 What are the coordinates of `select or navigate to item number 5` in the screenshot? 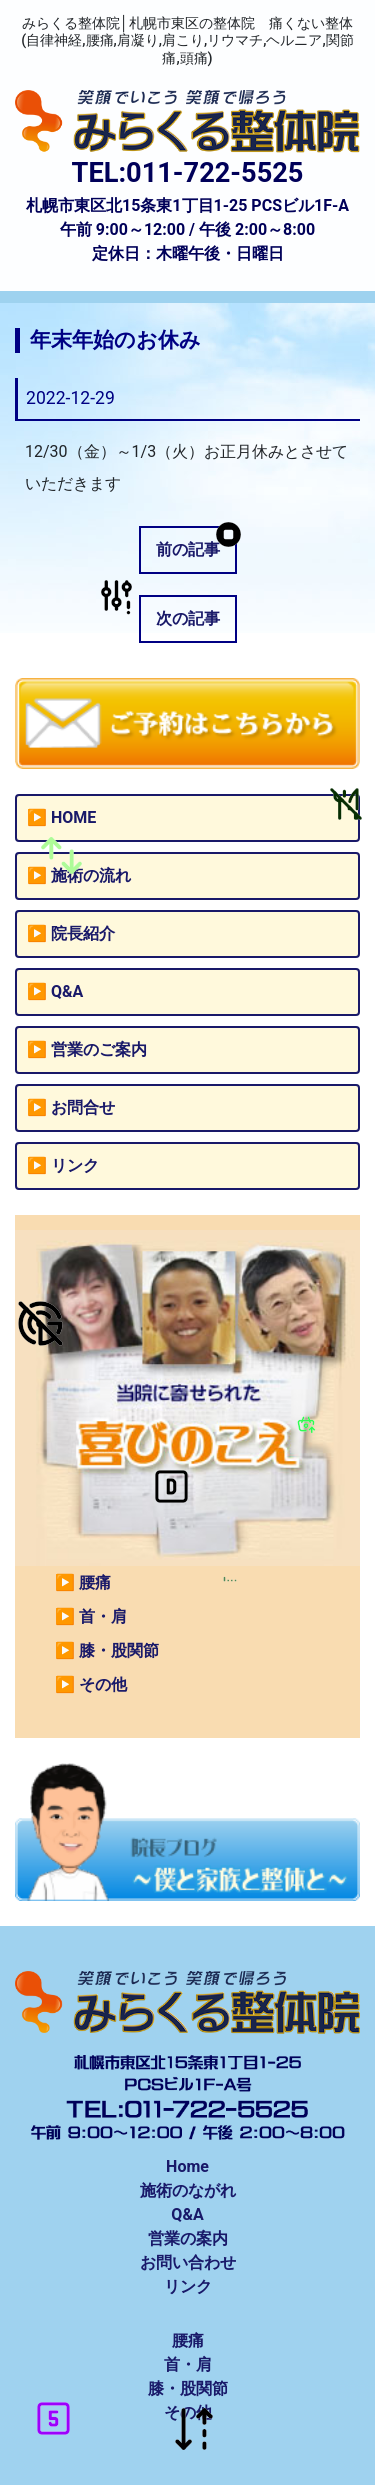 It's located at (53, 2418).